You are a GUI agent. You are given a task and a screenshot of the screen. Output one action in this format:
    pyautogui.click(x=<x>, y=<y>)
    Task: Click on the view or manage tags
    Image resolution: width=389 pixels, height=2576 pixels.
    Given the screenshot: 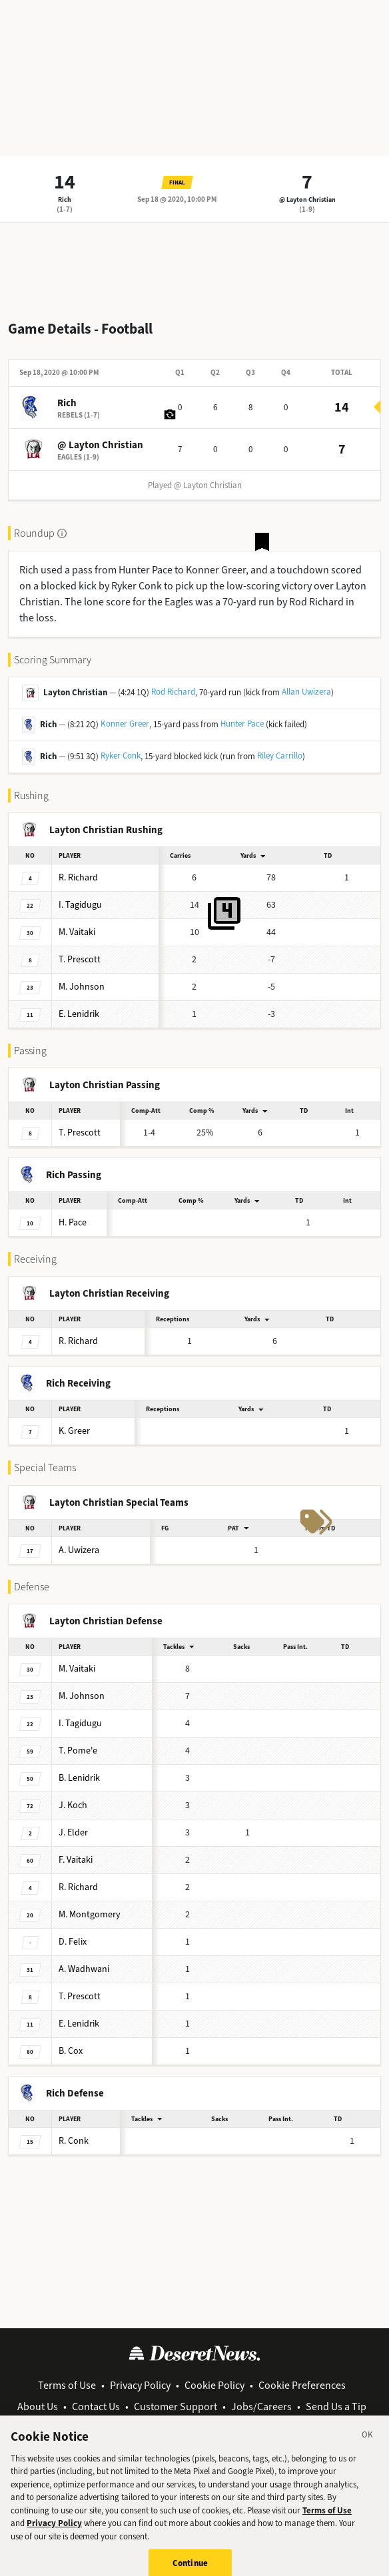 What is the action you would take?
    pyautogui.click(x=315, y=1522)
    